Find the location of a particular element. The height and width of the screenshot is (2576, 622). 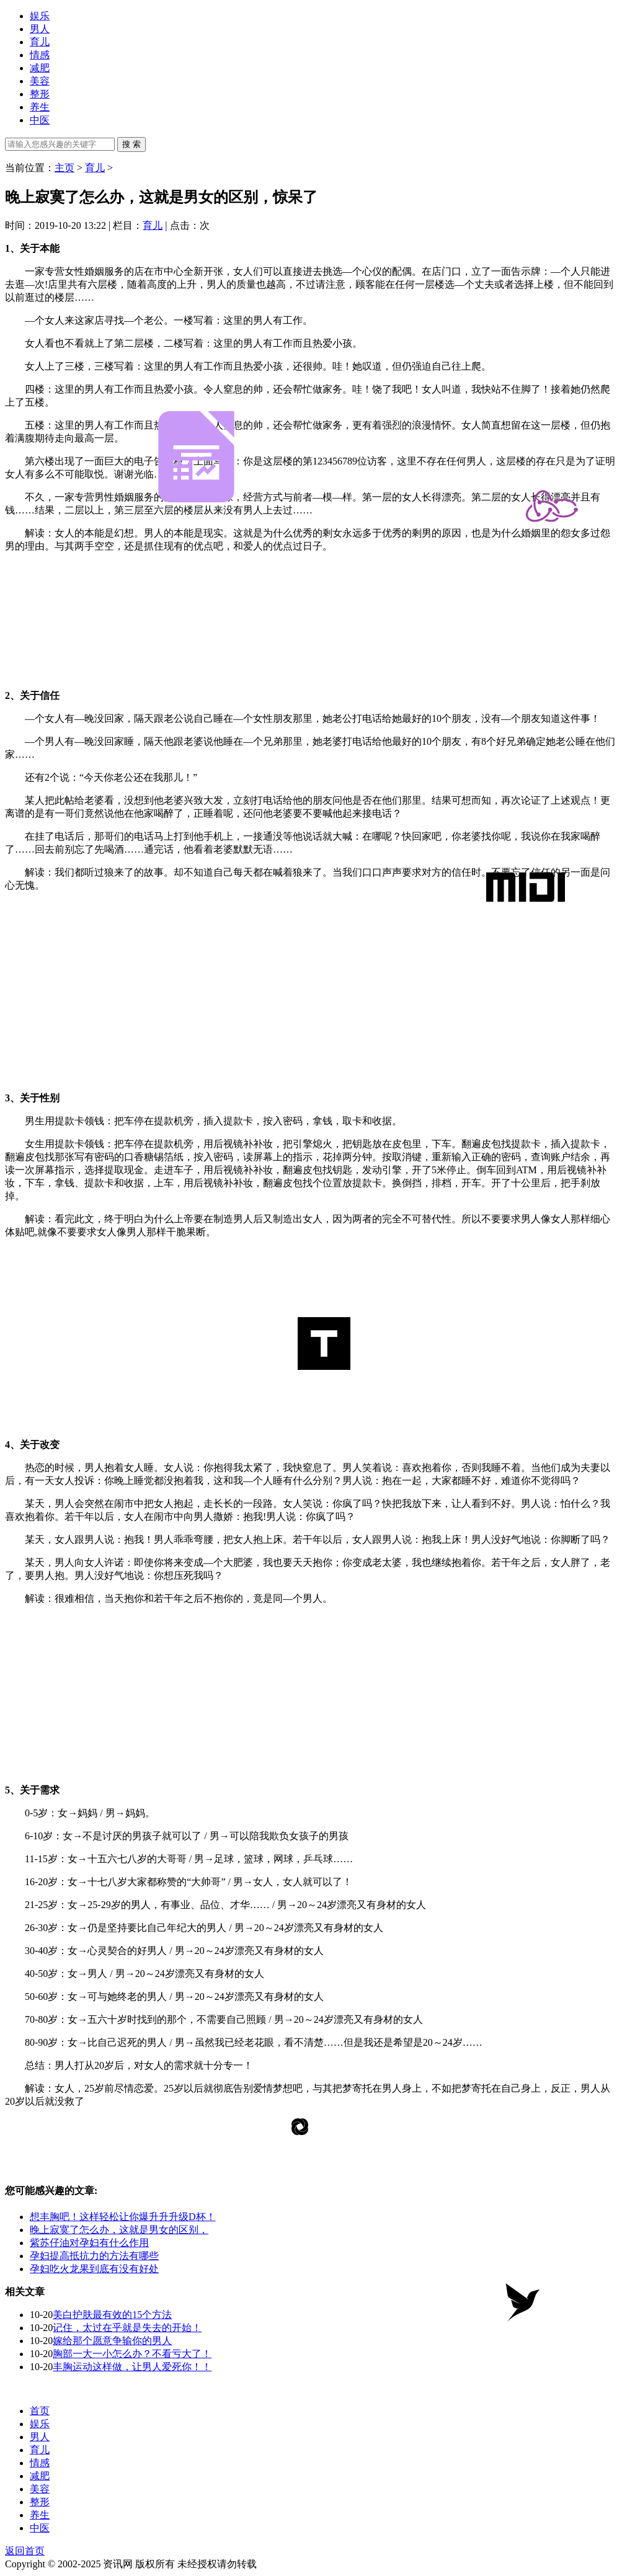

midi audio format or protocol indicator is located at coordinates (525, 887).